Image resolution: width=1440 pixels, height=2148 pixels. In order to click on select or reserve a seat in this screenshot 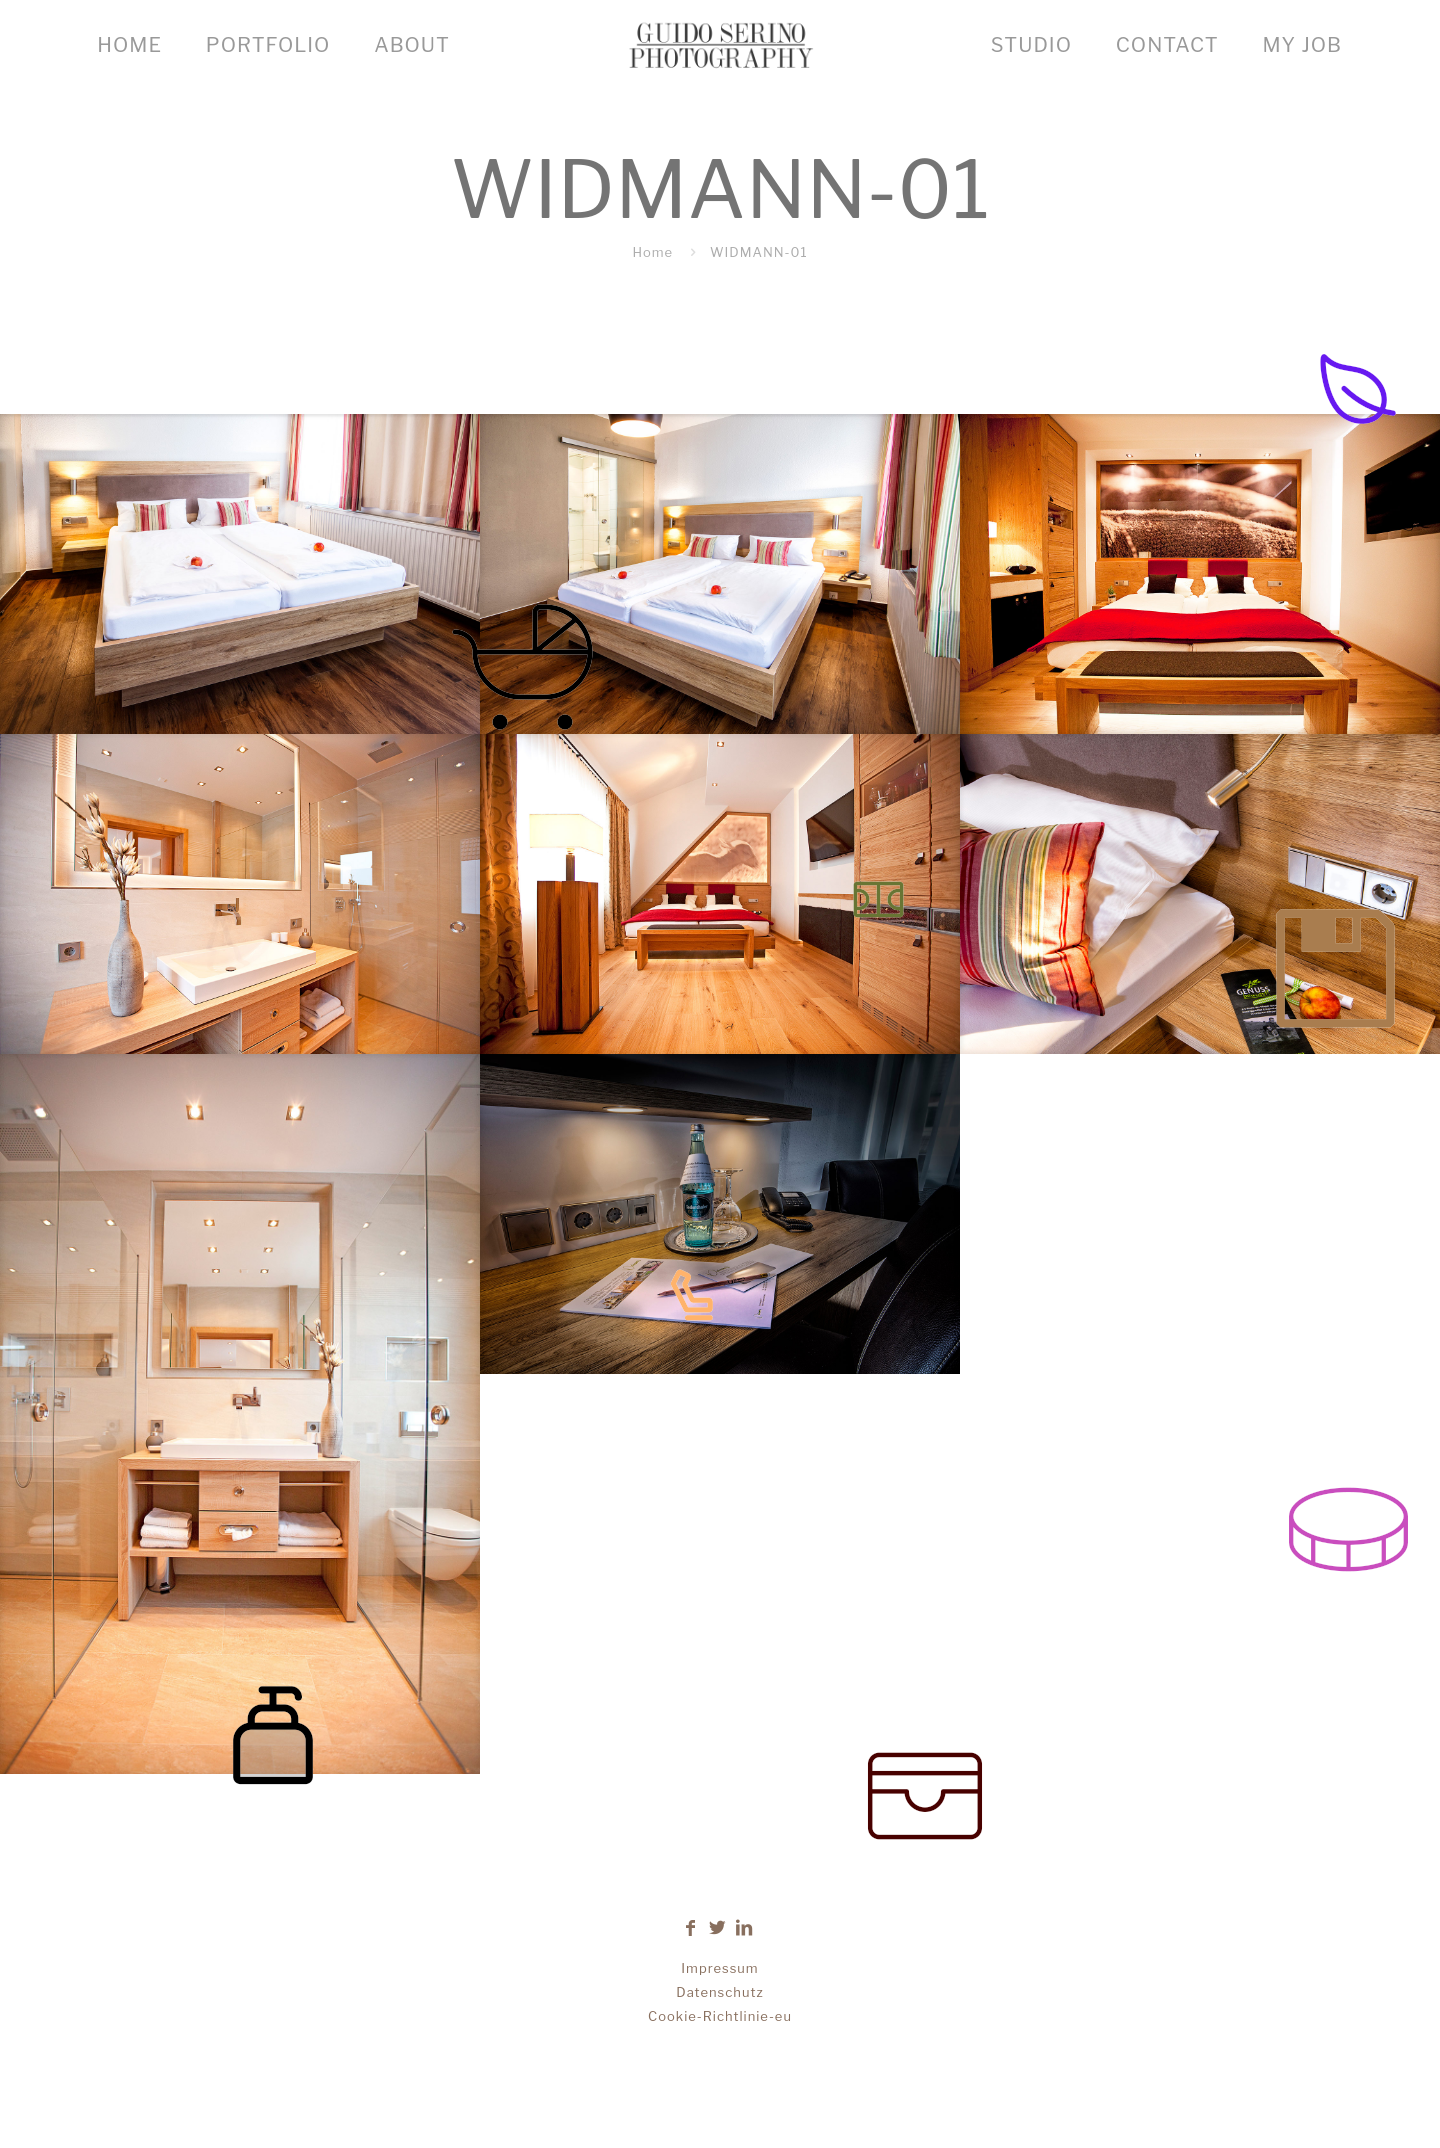, I will do `click(691, 1295)`.